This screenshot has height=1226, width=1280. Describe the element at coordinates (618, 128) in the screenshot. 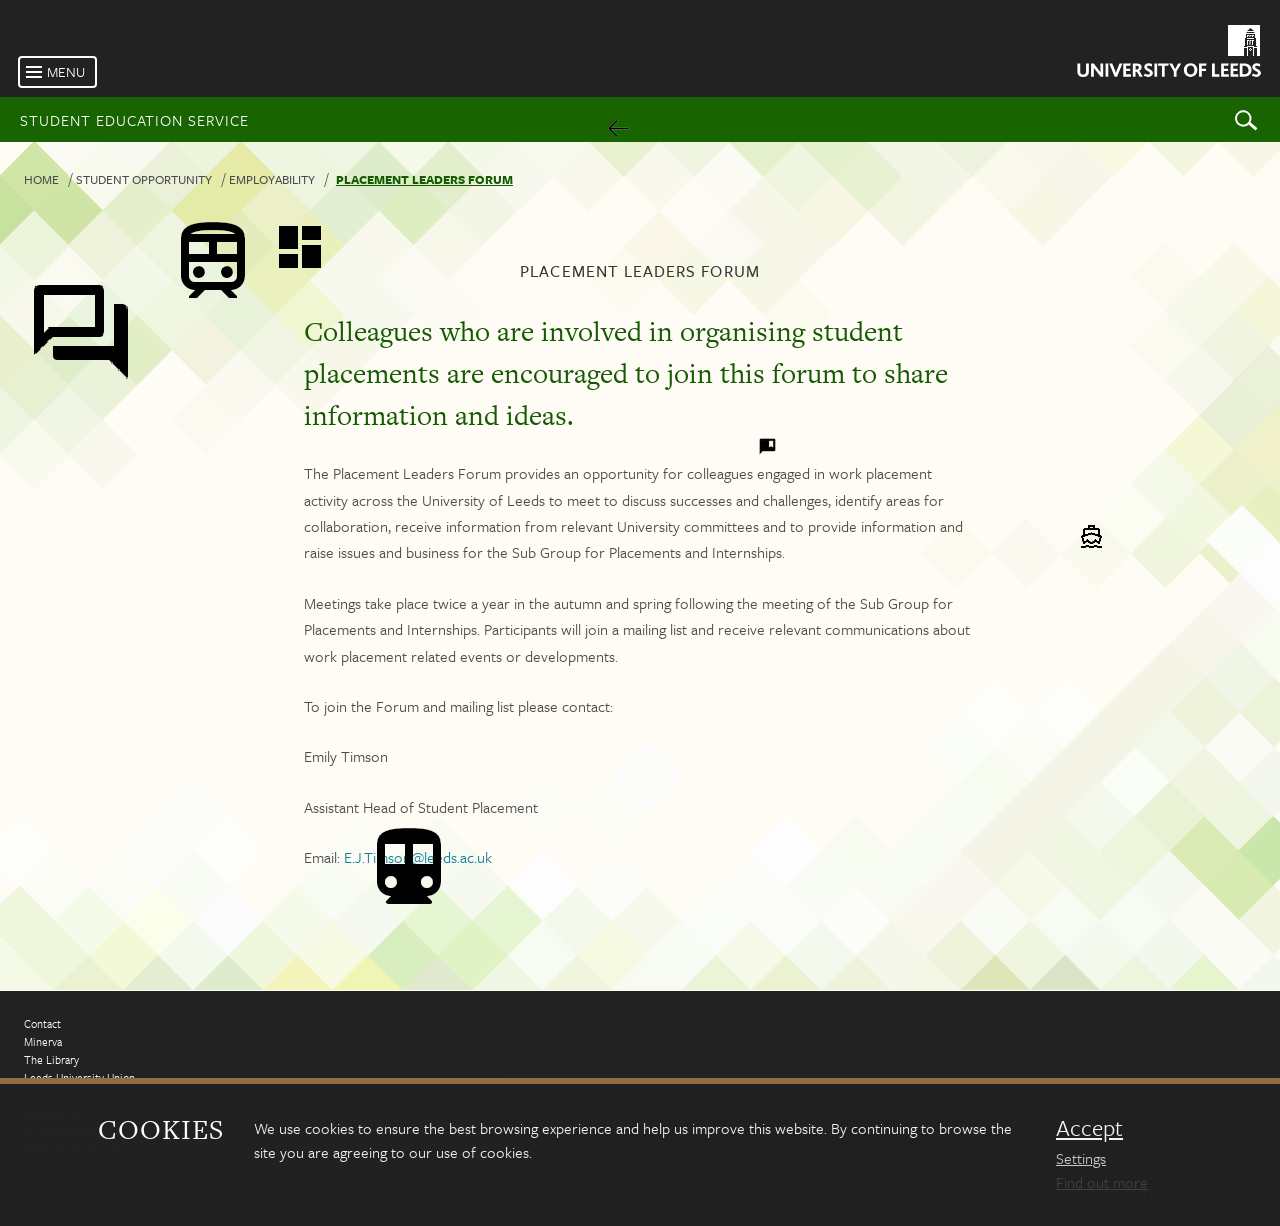

I see `go back to the previous screen` at that location.